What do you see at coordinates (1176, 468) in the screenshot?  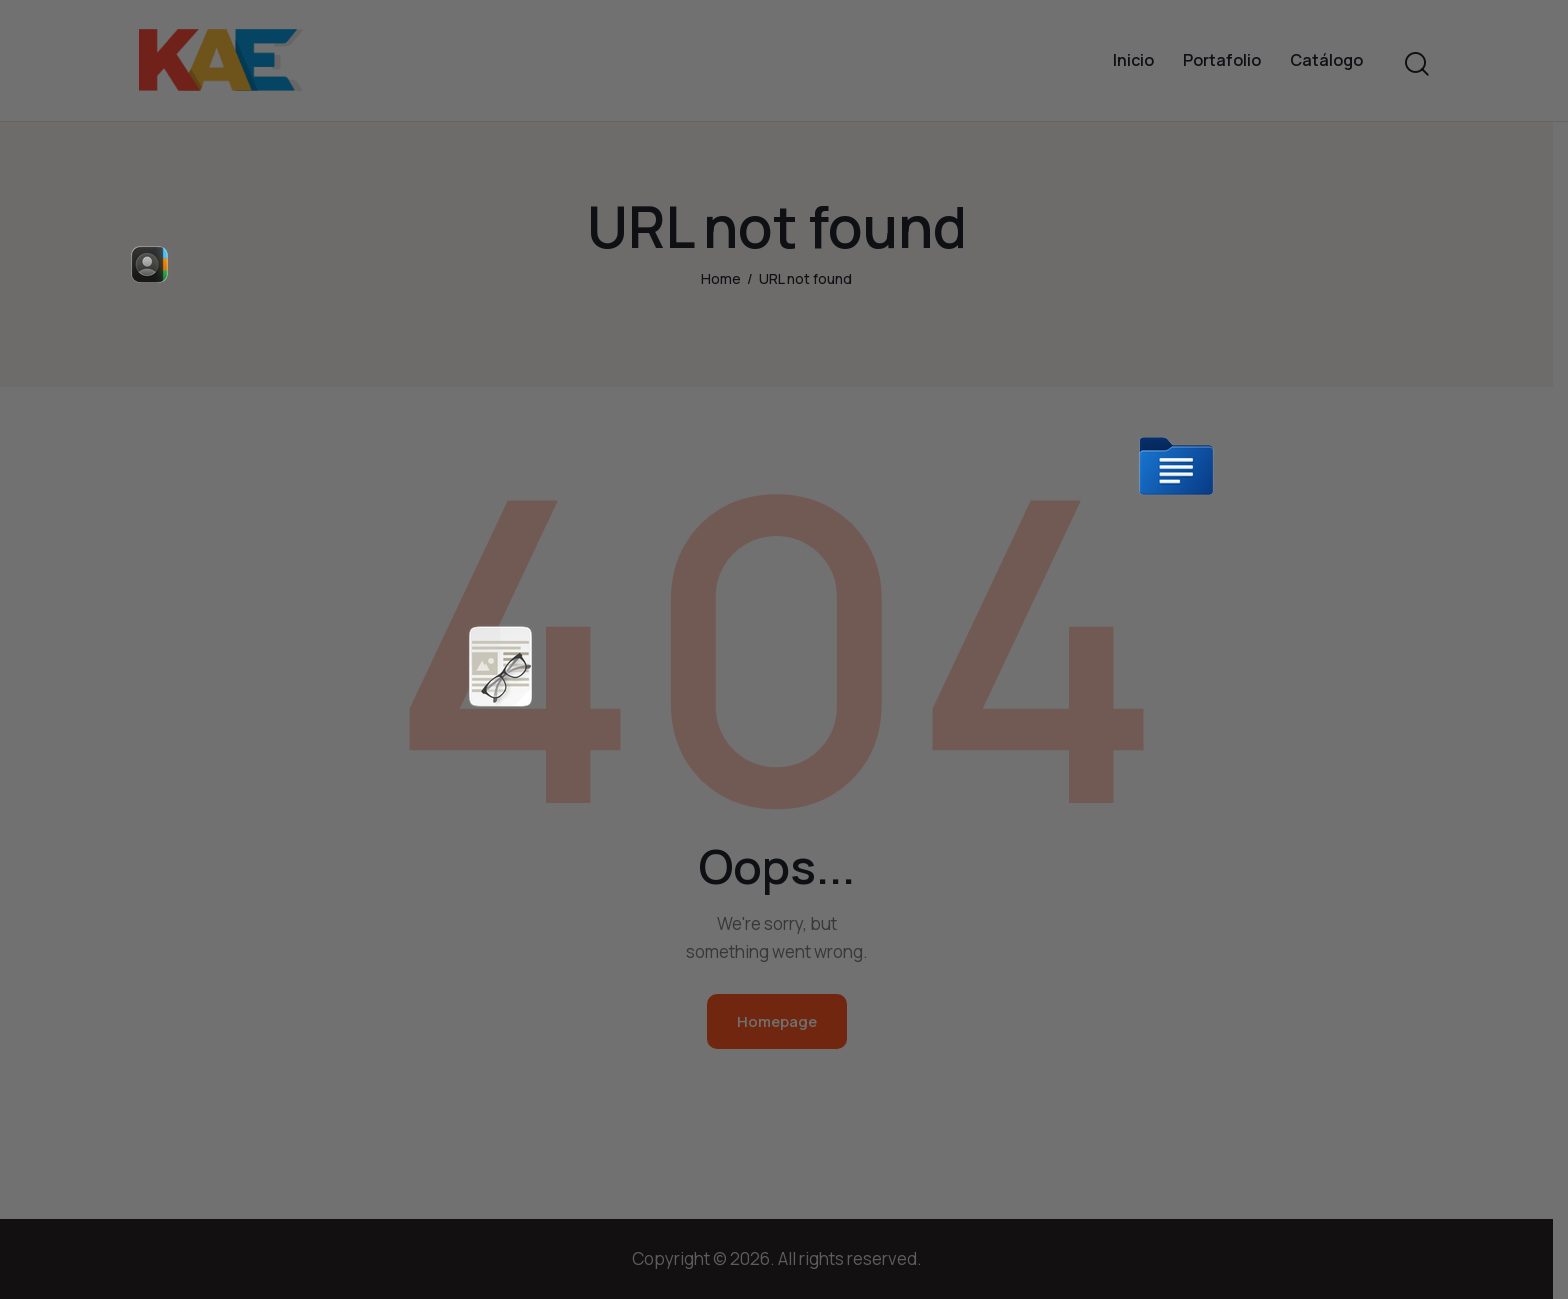 I see `open google docs folder` at bounding box center [1176, 468].